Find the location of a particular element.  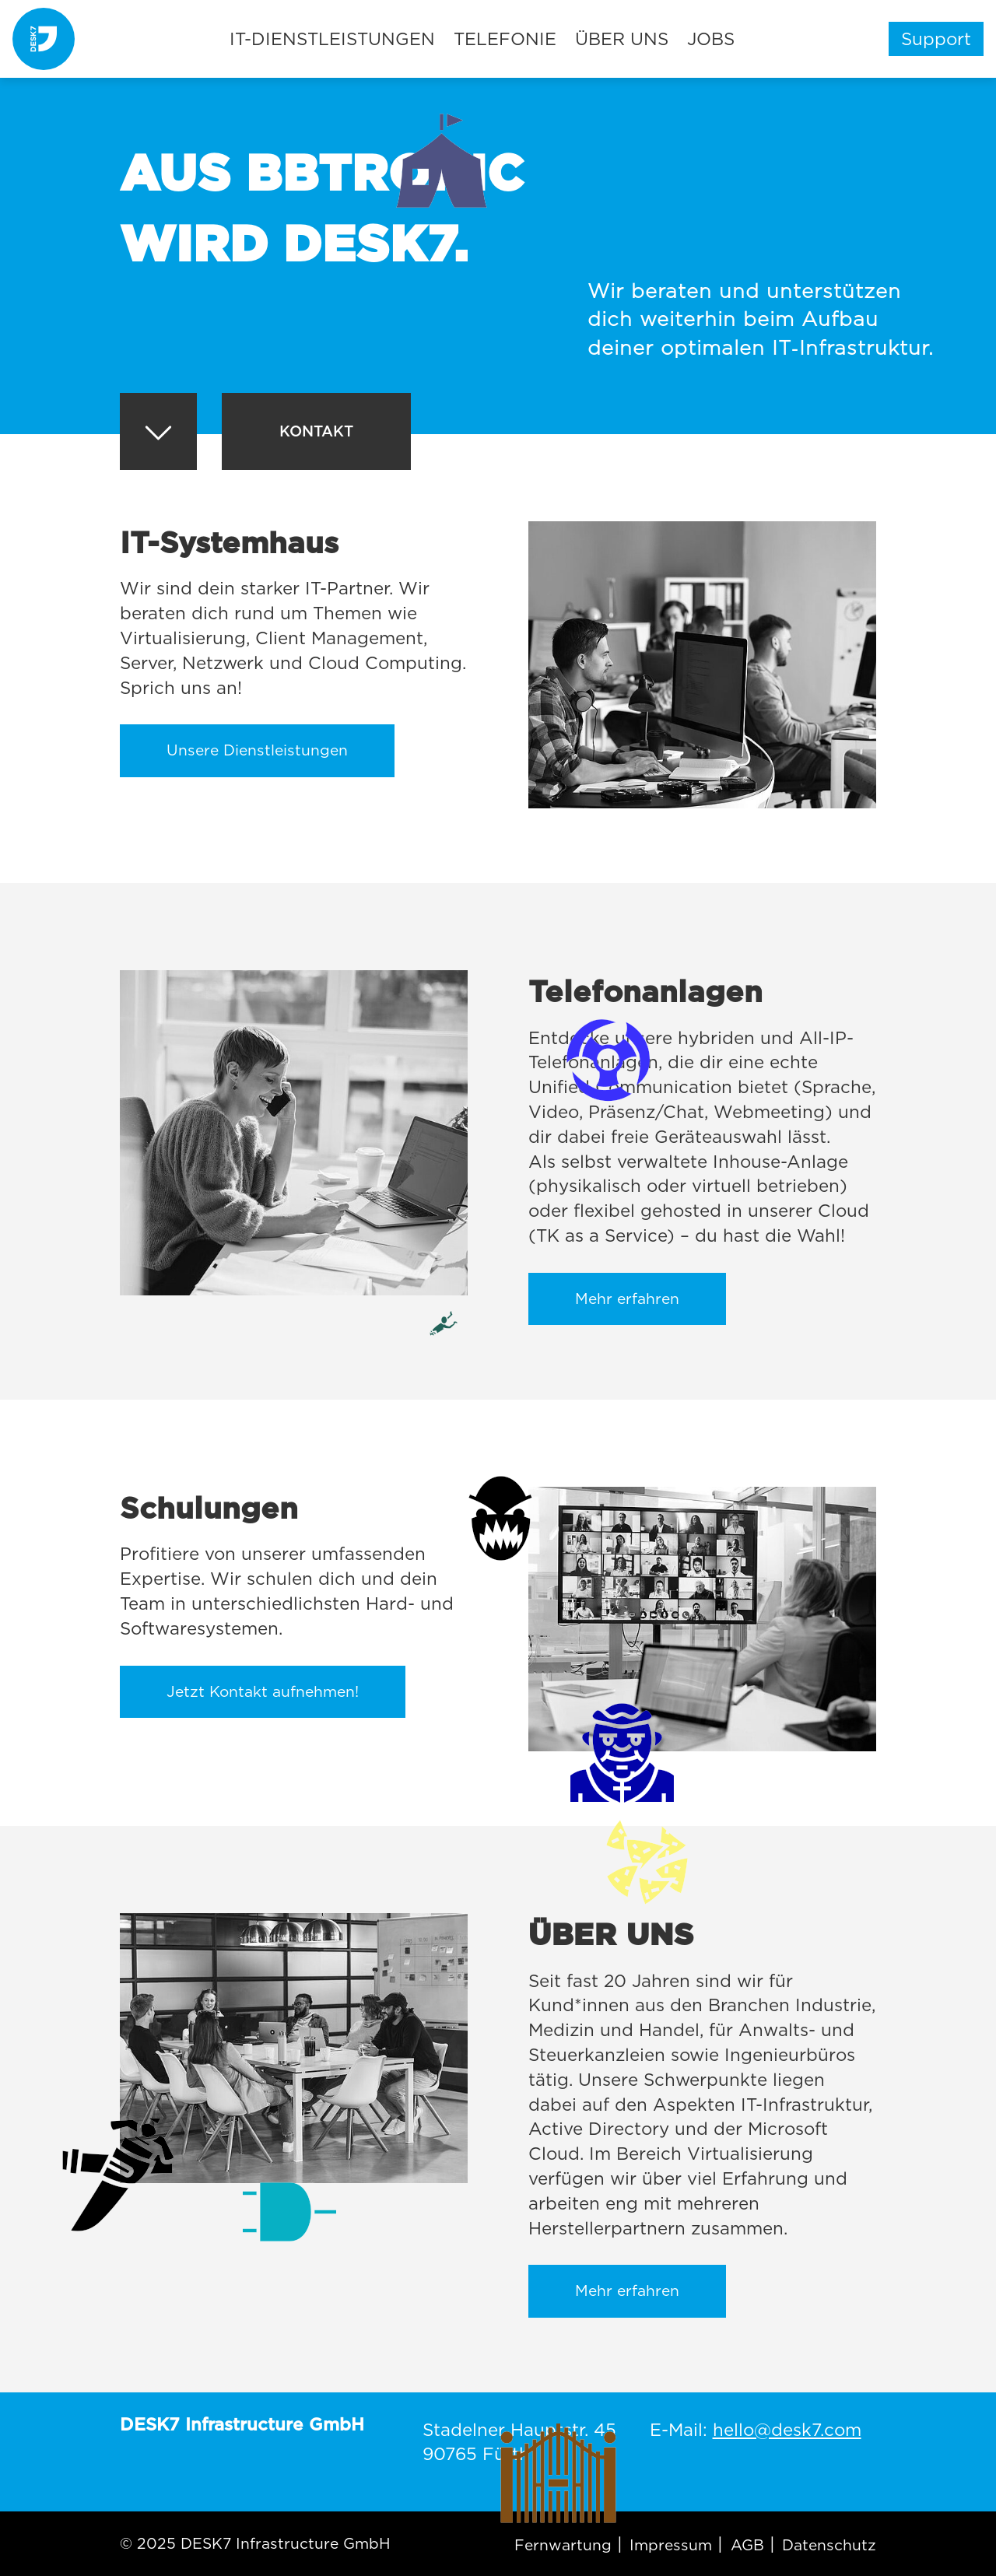

select monk character class is located at coordinates (622, 1750).